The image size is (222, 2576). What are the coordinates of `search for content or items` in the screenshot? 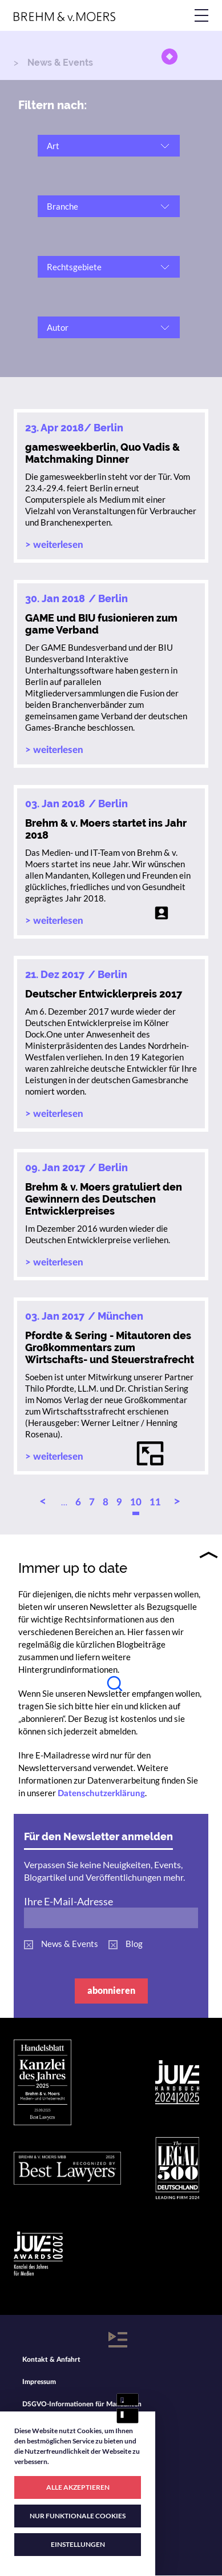 It's located at (115, 1684).